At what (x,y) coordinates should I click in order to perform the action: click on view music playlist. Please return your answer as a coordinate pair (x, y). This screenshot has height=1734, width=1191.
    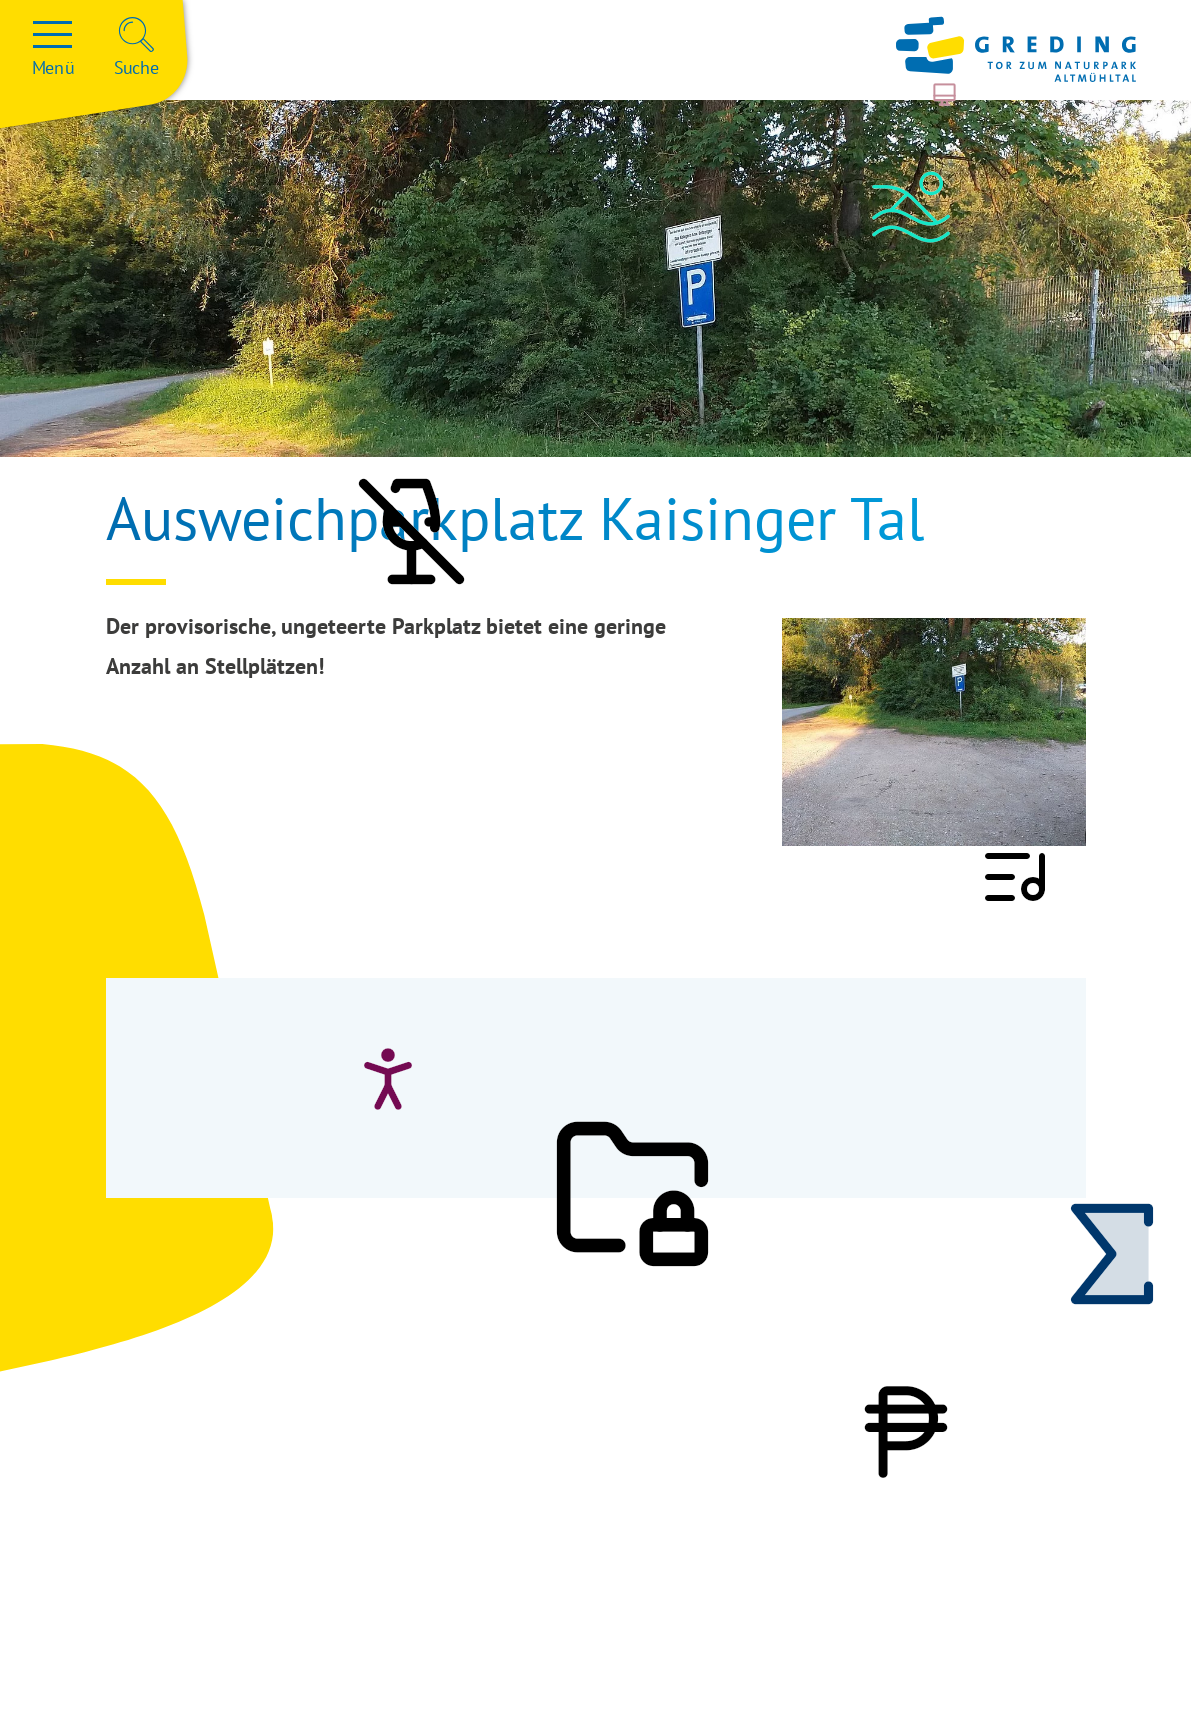
    Looking at the image, I should click on (1015, 877).